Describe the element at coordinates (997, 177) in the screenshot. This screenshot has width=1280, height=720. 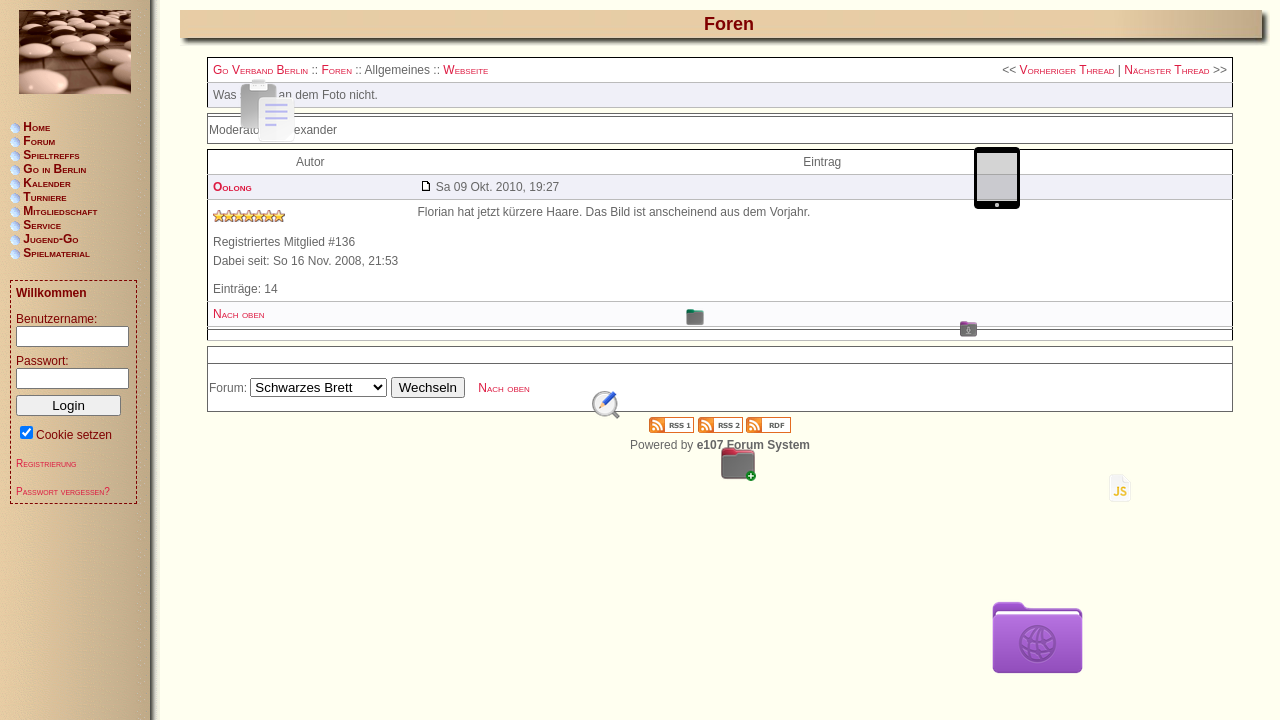
I see `view connected iPad device` at that location.